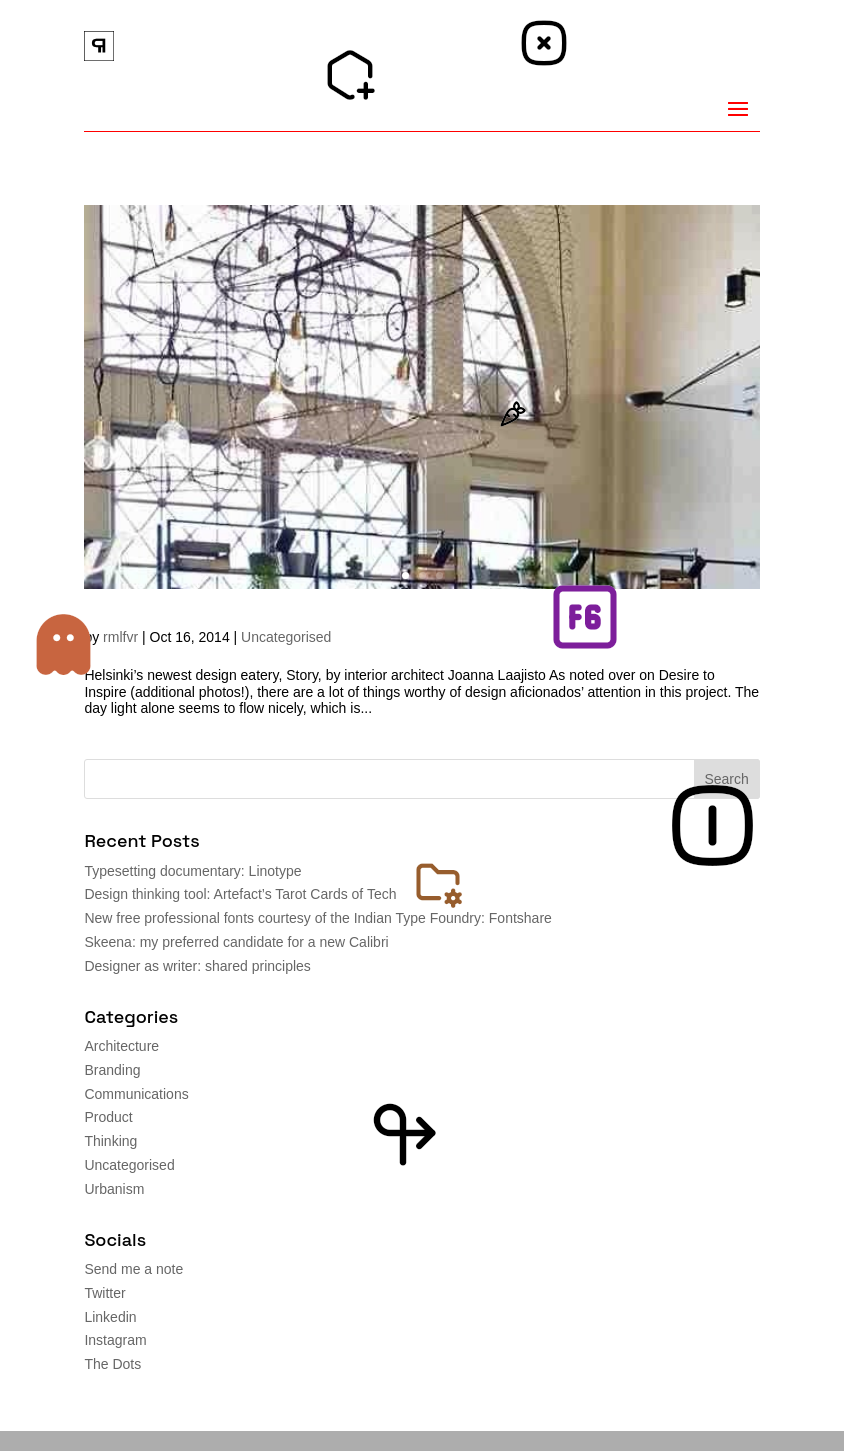  What do you see at coordinates (585, 617) in the screenshot?
I see `press F6 keyboard shortcut` at bounding box center [585, 617].